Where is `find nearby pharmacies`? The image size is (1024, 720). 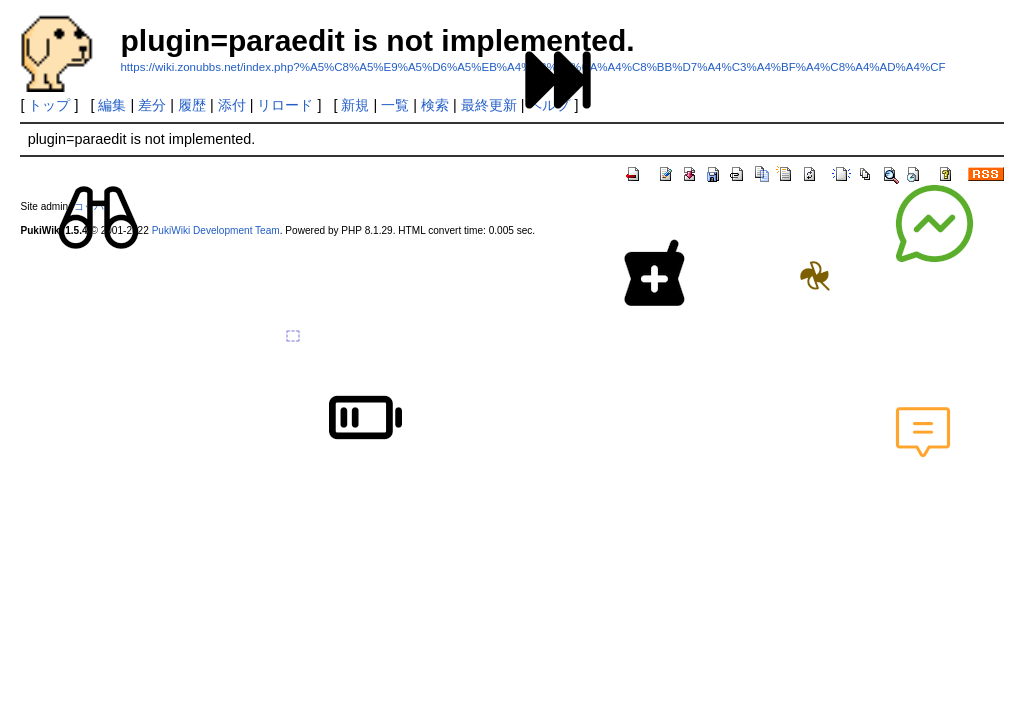 find nearby pharmacies is located at coordinates (654, 275).